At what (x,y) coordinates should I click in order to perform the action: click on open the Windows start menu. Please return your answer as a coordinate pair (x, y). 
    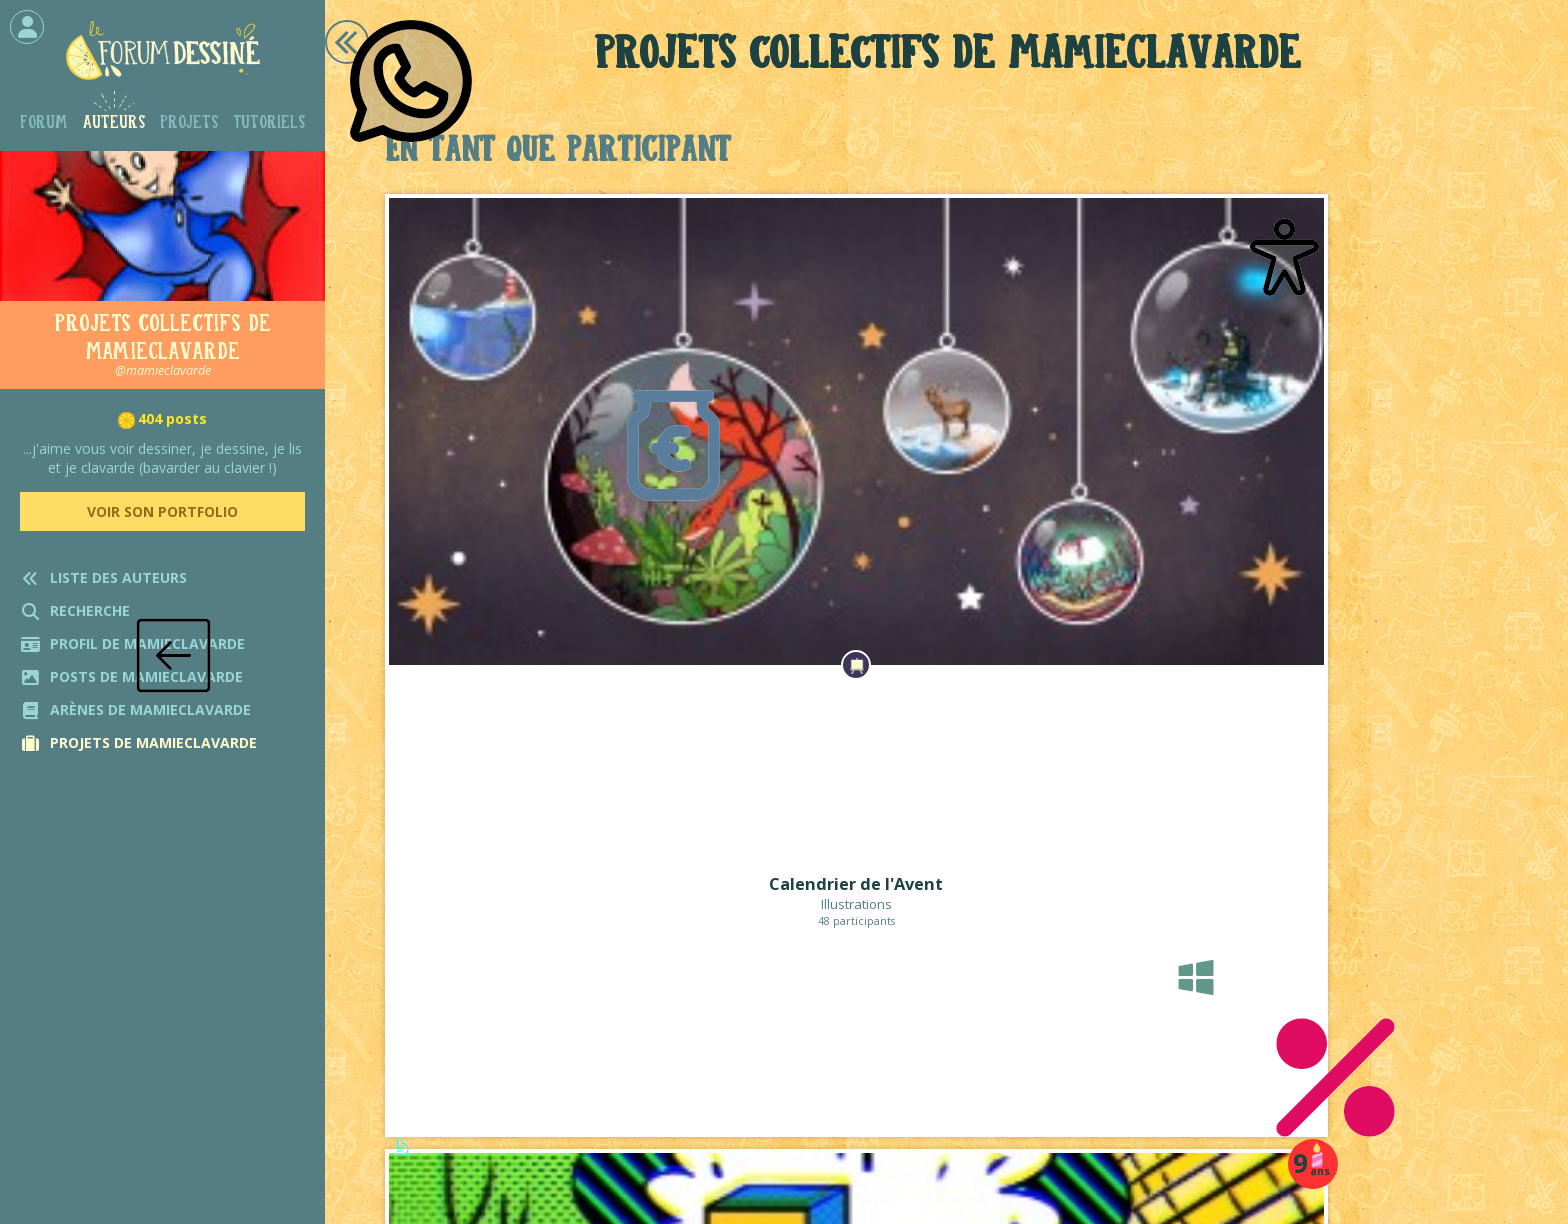
    Looking at the image, I should click on (1197, 977).